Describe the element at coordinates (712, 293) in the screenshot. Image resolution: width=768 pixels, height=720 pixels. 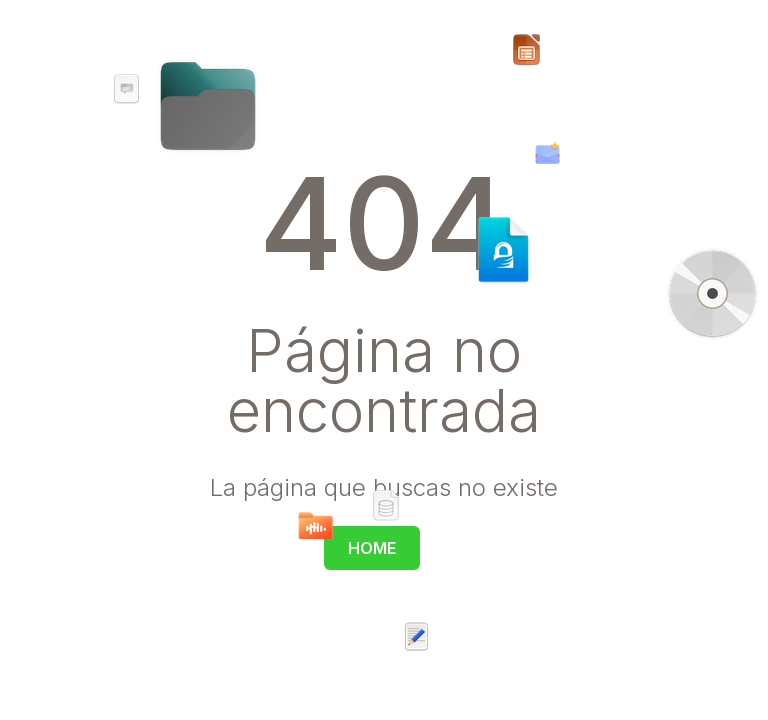
I see `indicates a DVD-ROM drive or disc` at that location.